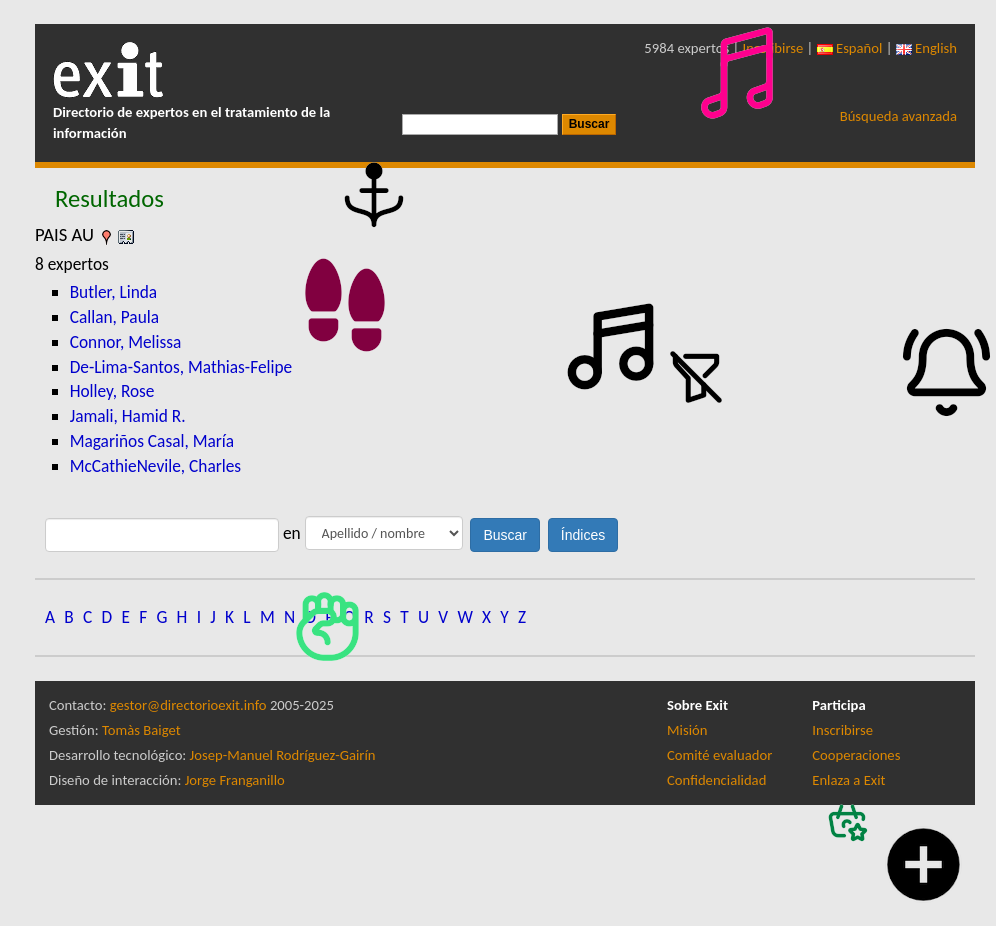  I want to click on view step tracking or walking activity, so click(345, 305).